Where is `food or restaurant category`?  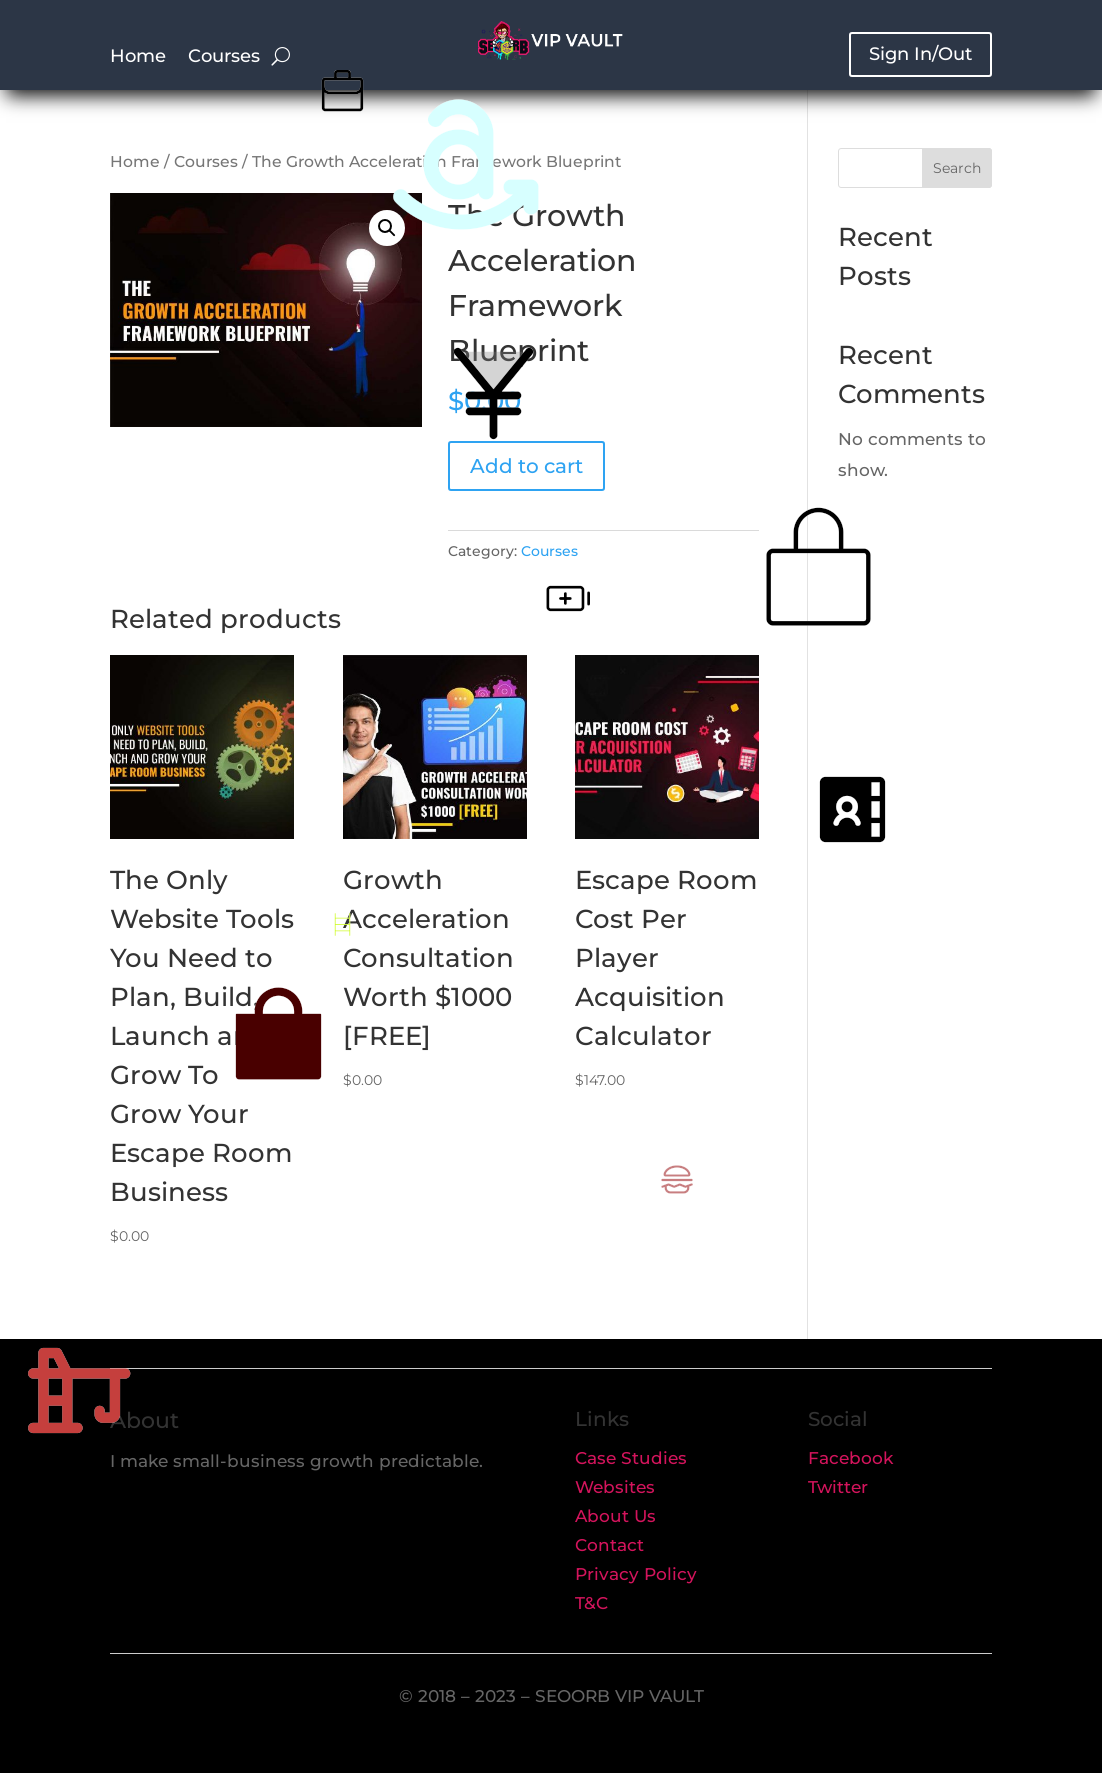
food or restaurant category is located at coordinates (677, 1180).